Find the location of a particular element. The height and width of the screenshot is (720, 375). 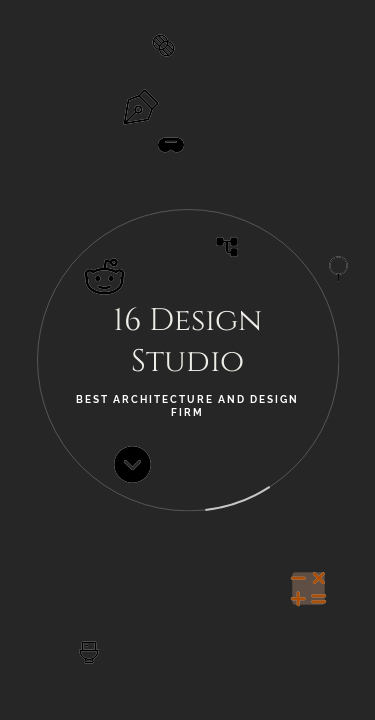

indicates restroom location is located at coordinates (89, 652).